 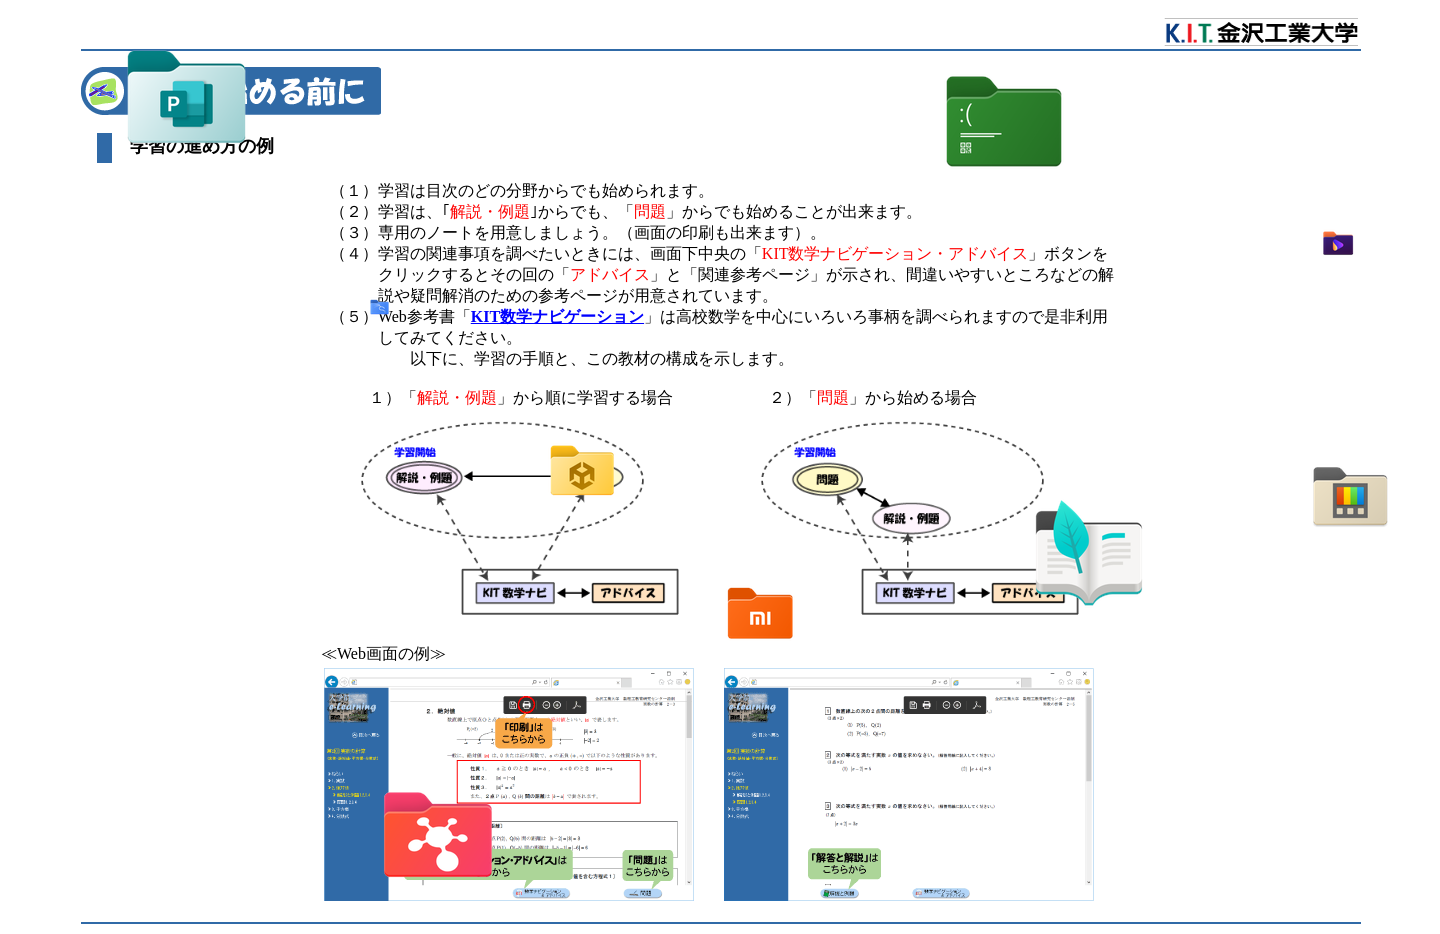 What do you see at coordinates (582, 472) in the screenshot?
I see `open unity project files folder` at bounding box center [582, 472].